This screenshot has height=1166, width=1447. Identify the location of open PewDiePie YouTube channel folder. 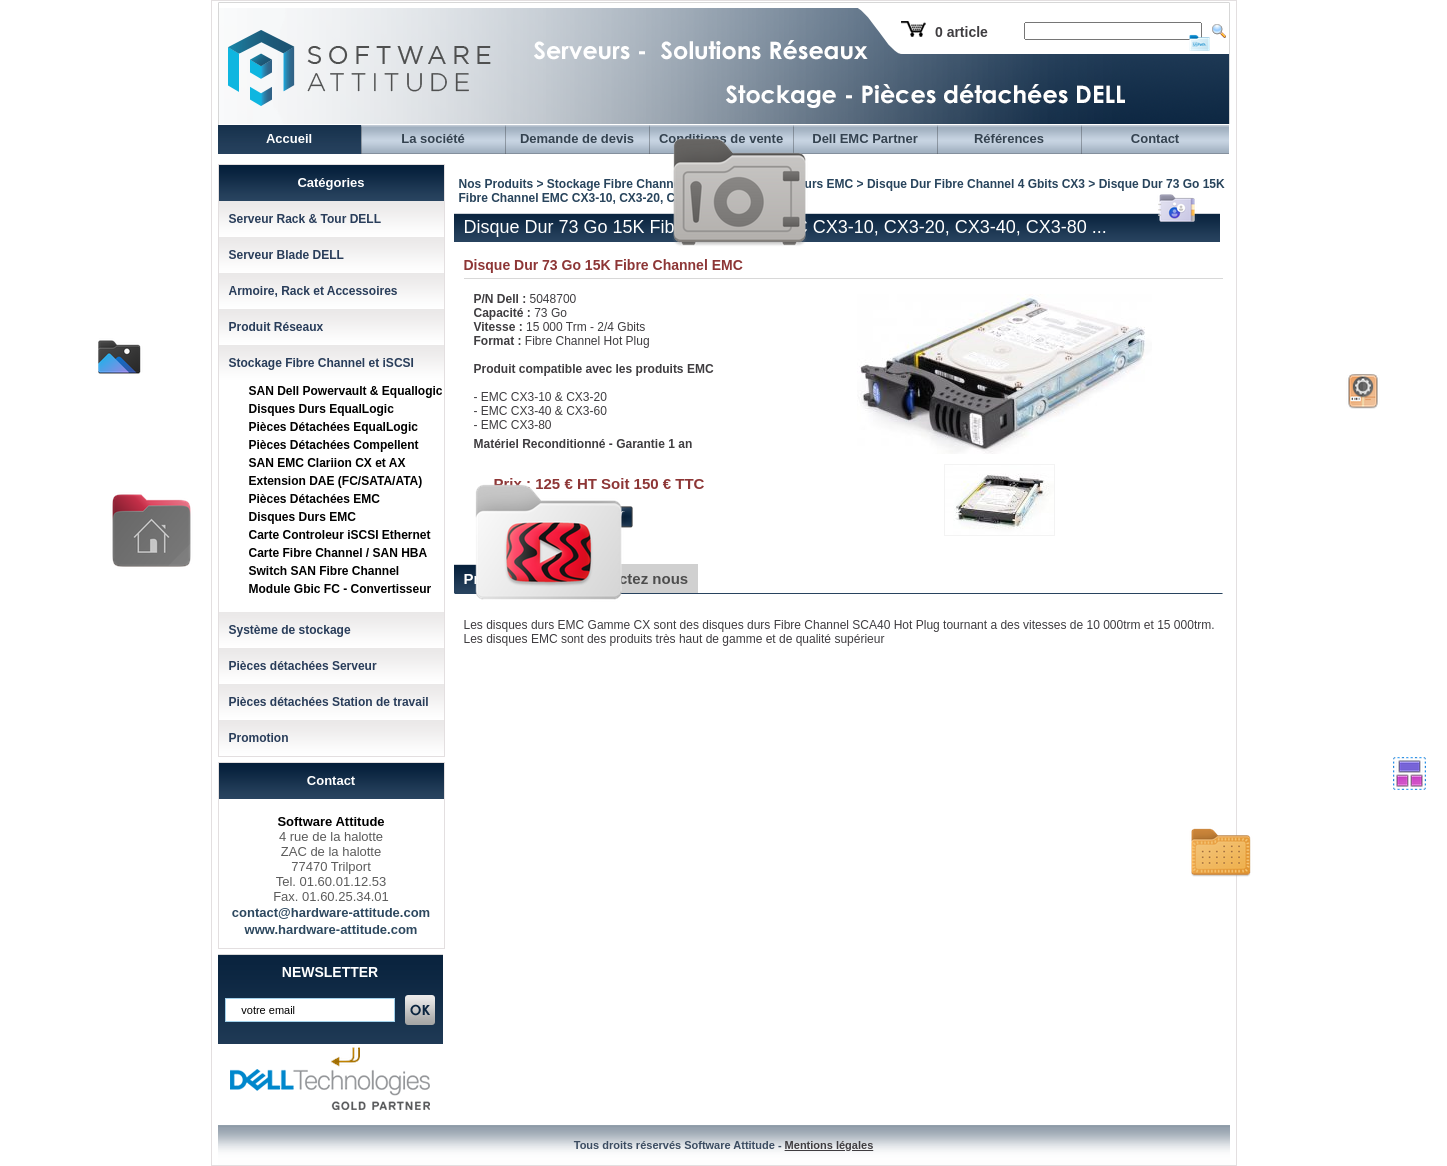
(548, 546).